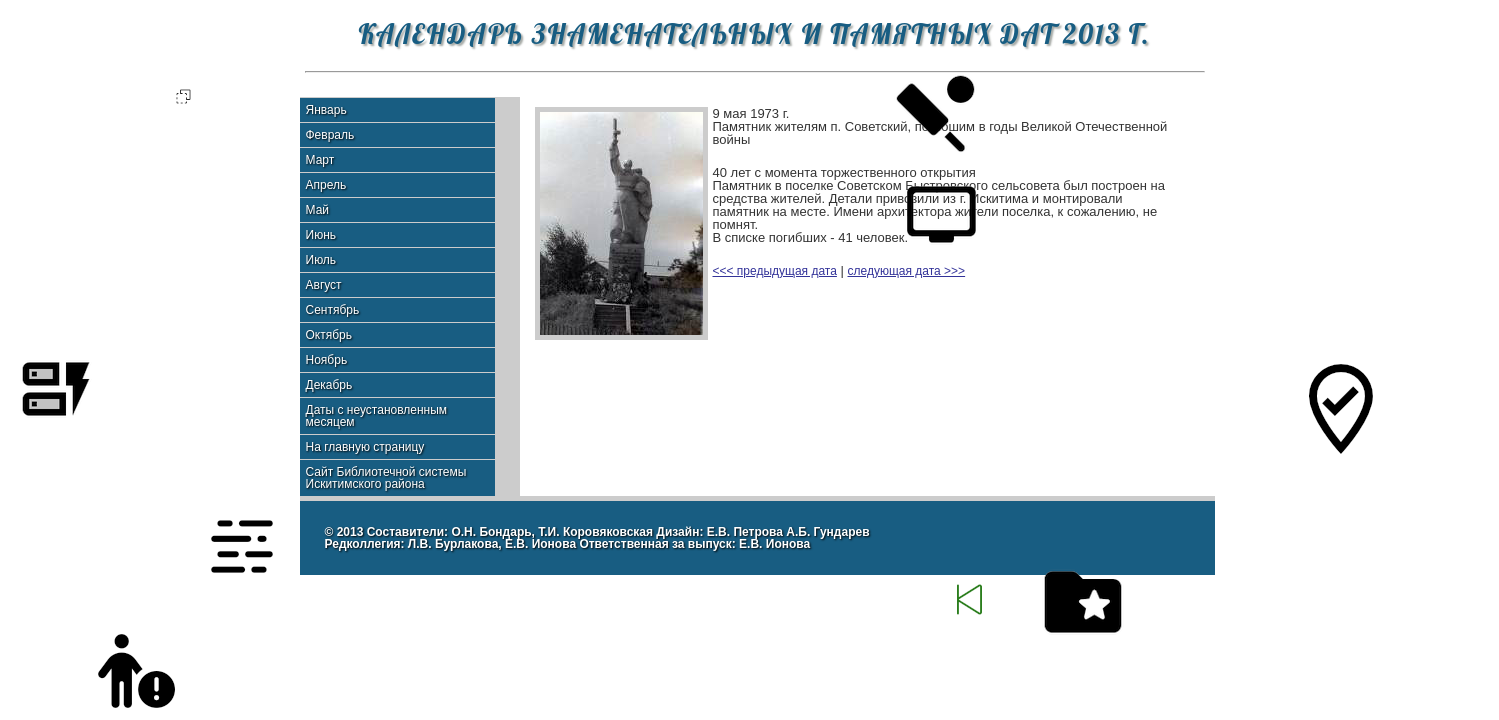  What do you see at coordinates (56, 389) in the screenshot?
I see `access dynamic form builder` at bounding box center [56, 389].